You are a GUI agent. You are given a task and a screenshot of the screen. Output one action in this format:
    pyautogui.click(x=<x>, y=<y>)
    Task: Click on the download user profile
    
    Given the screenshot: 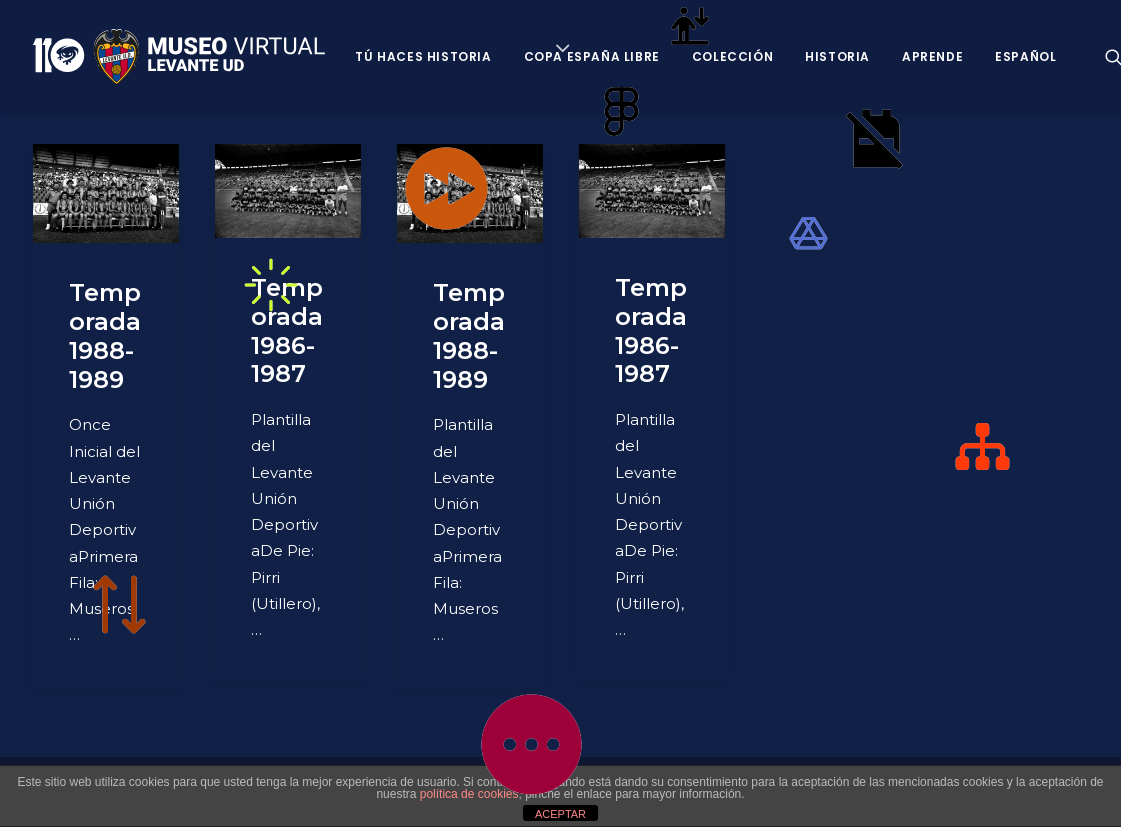 What is the action you would take?
    pyautogui.click(x=690, y=26)
    